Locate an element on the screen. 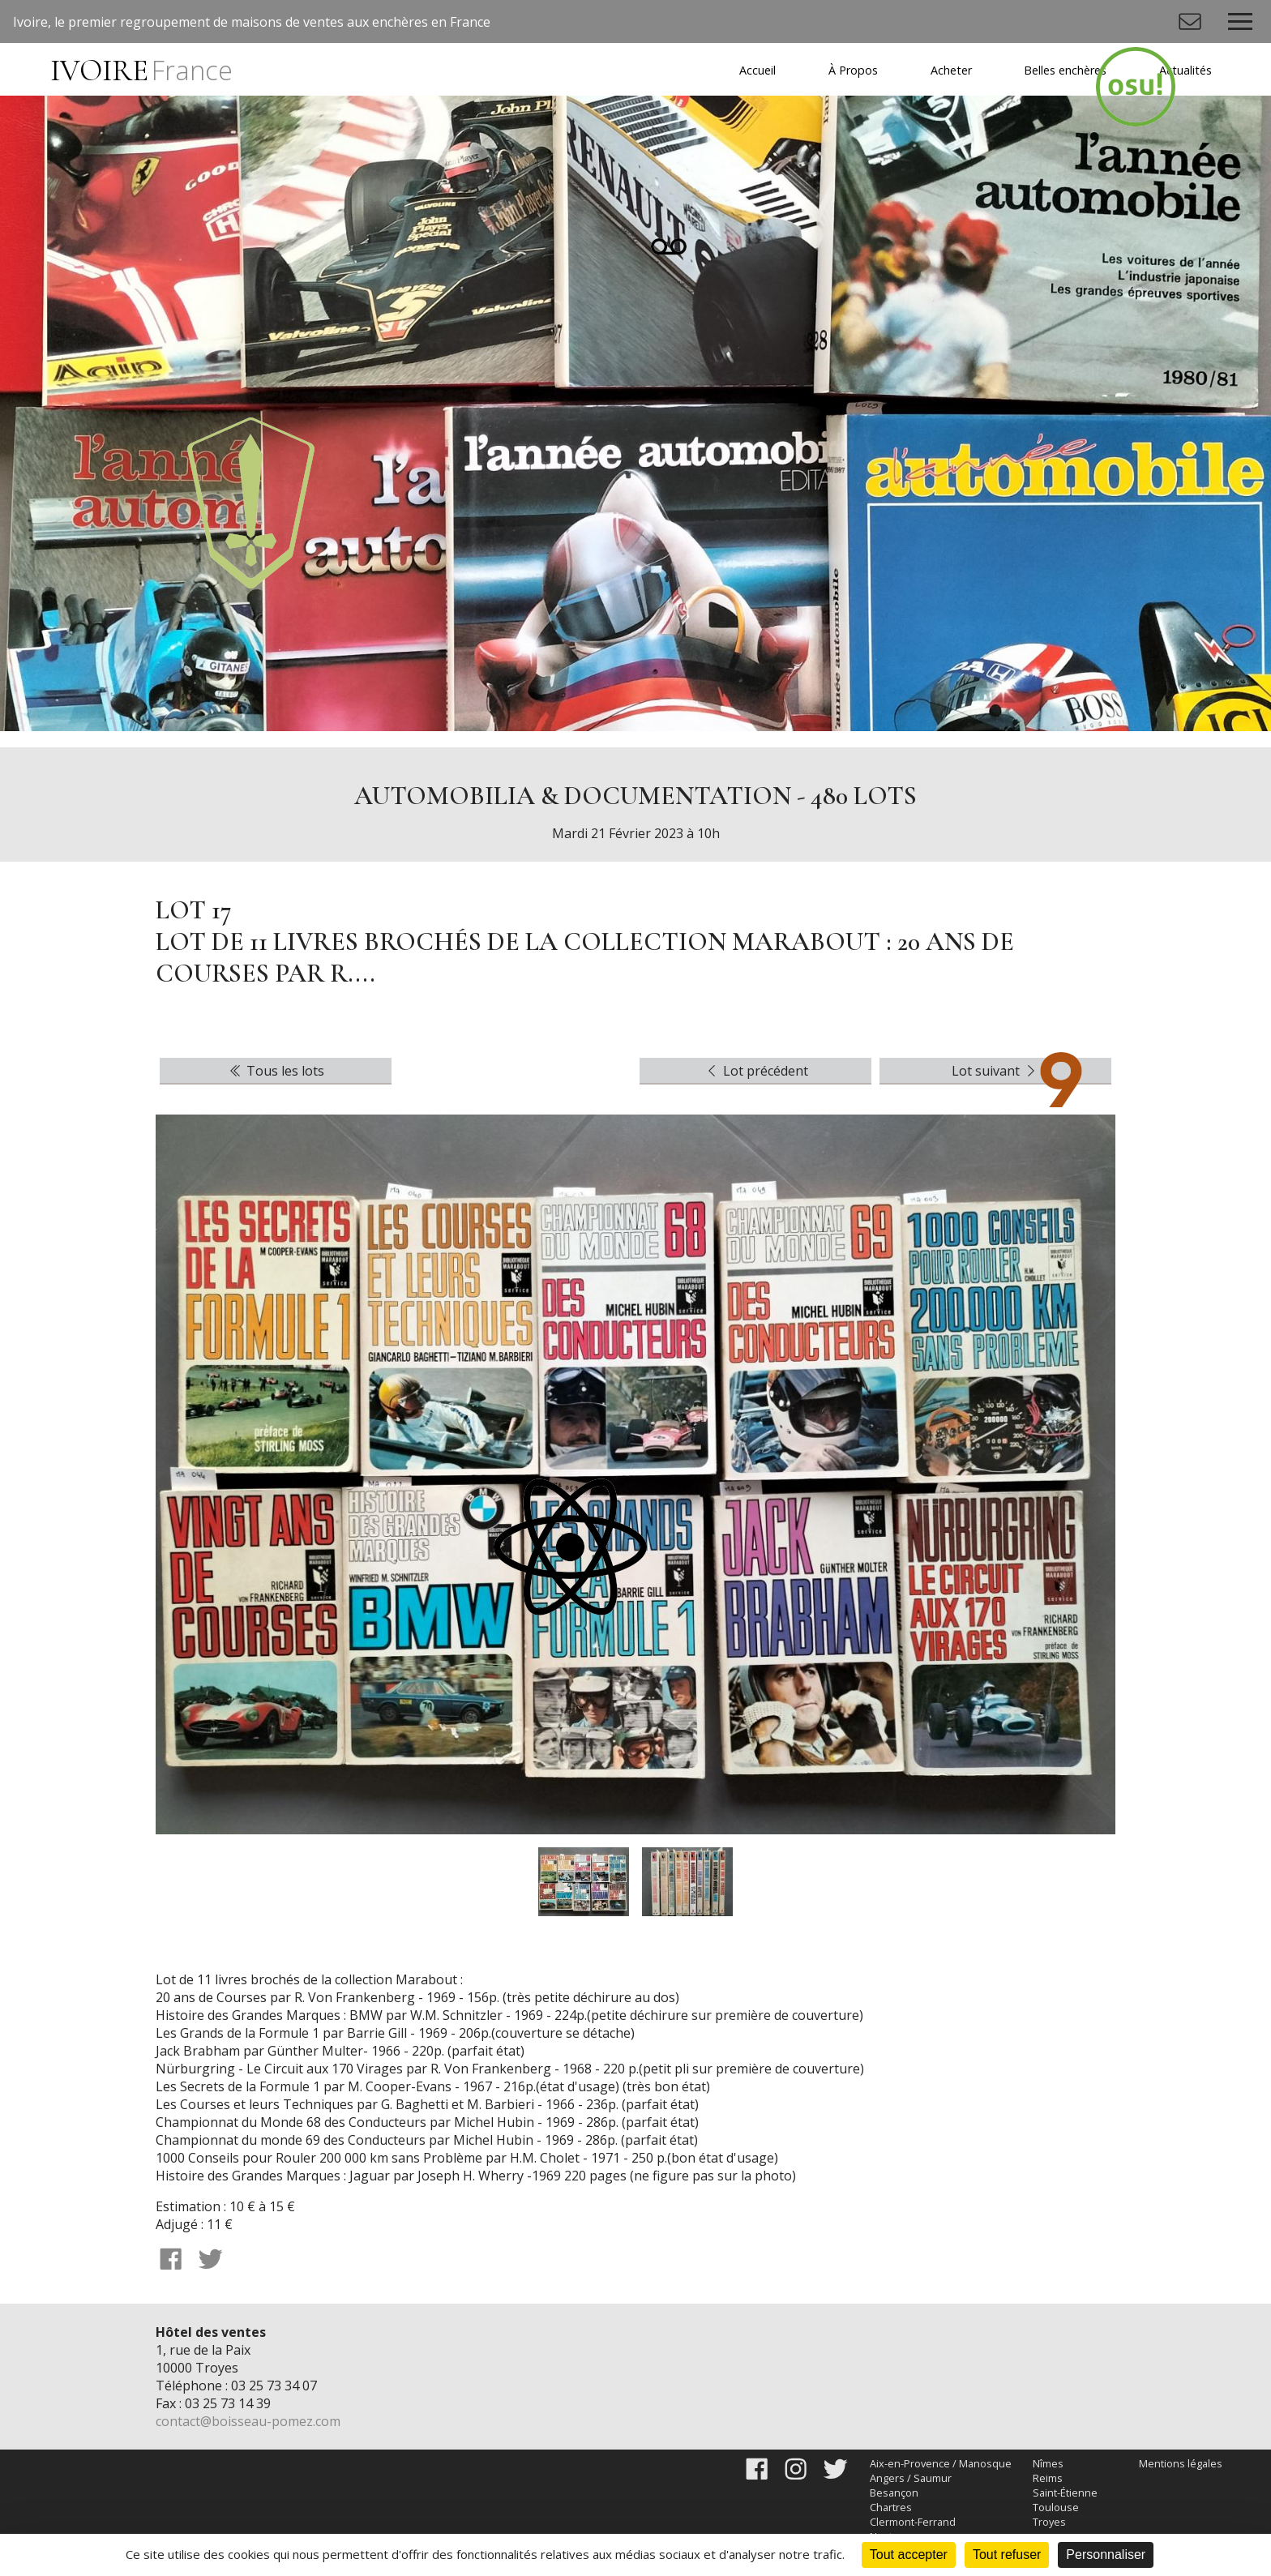 The height and width of the screenshot is (2576, 1271). quad9 dns service logo is located at coordinates (1061, 1080).